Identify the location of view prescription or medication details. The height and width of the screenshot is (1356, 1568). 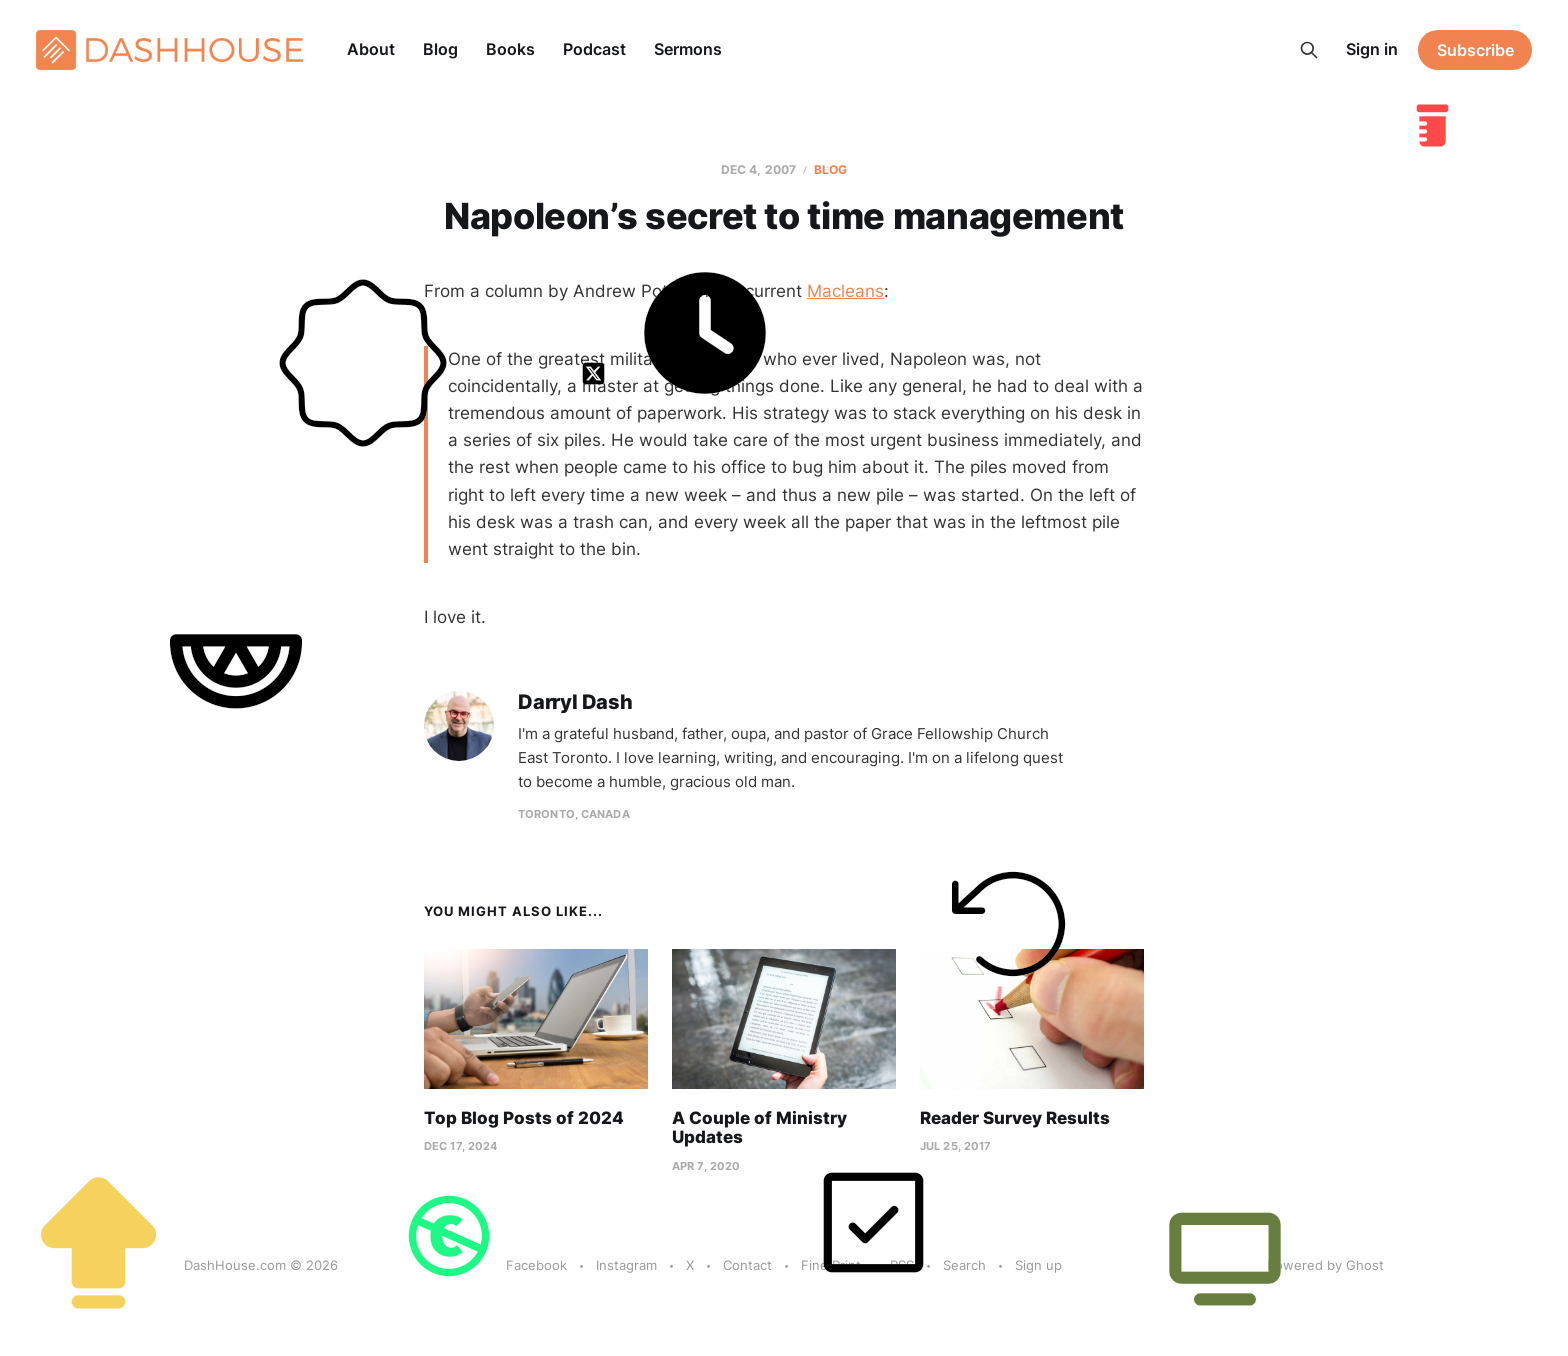
(1432, 125).